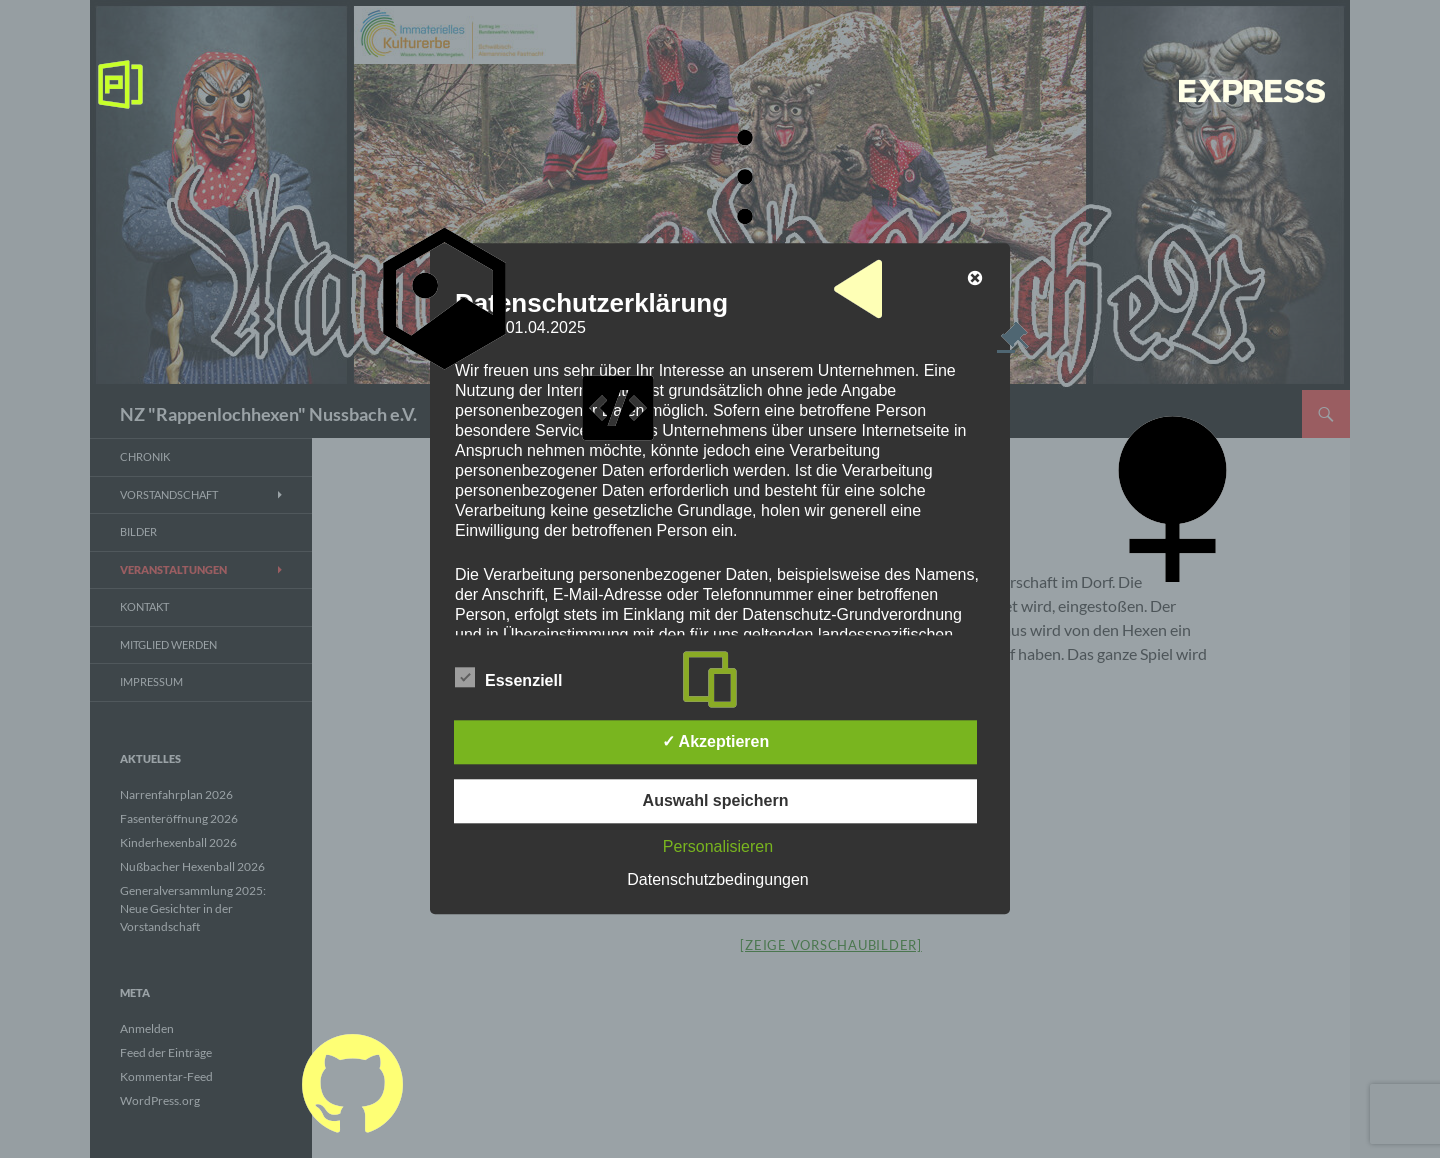  Describe the element at coordinates (863, 289) in the screenshot. I see `play media in reverse` at that location.